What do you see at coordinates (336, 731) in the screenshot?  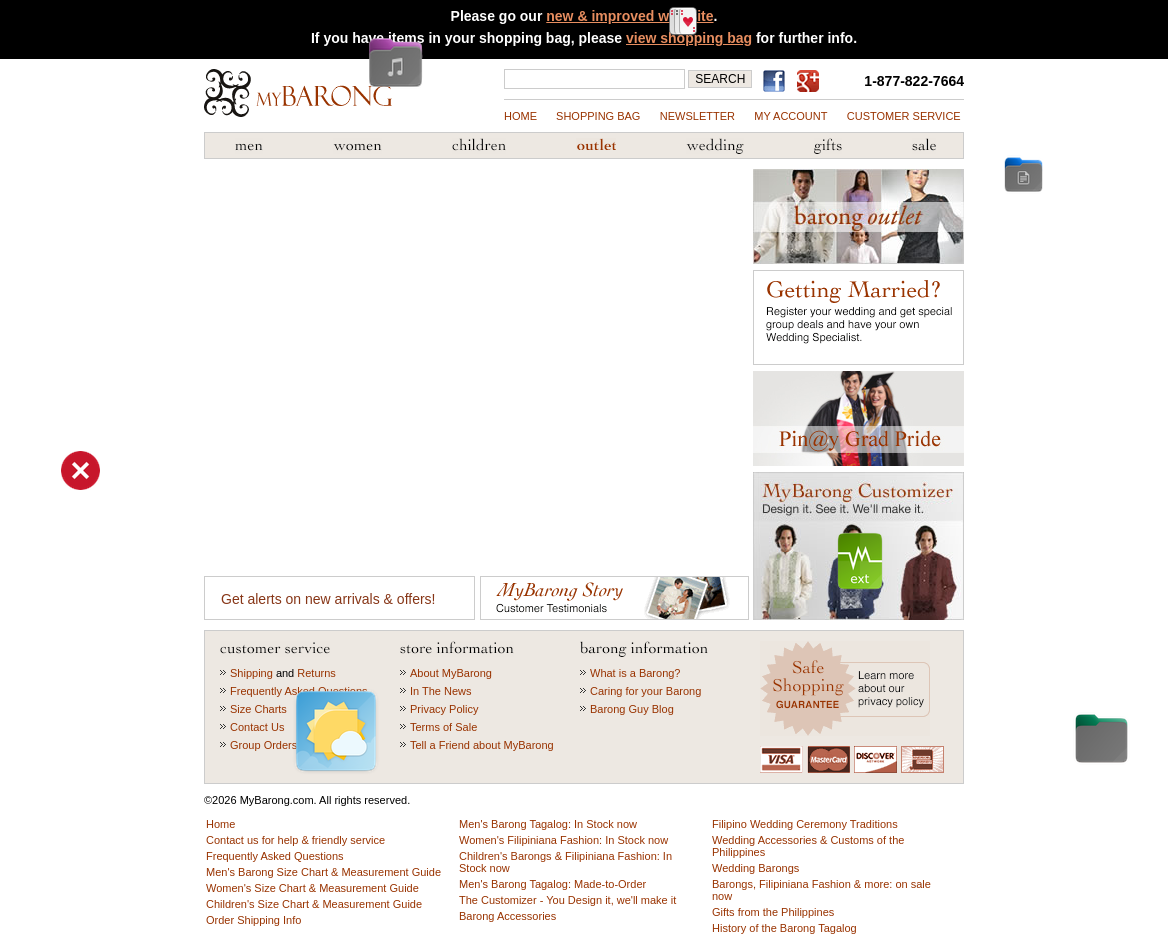 I see `open the weather app` at bounding box center [336, 731].